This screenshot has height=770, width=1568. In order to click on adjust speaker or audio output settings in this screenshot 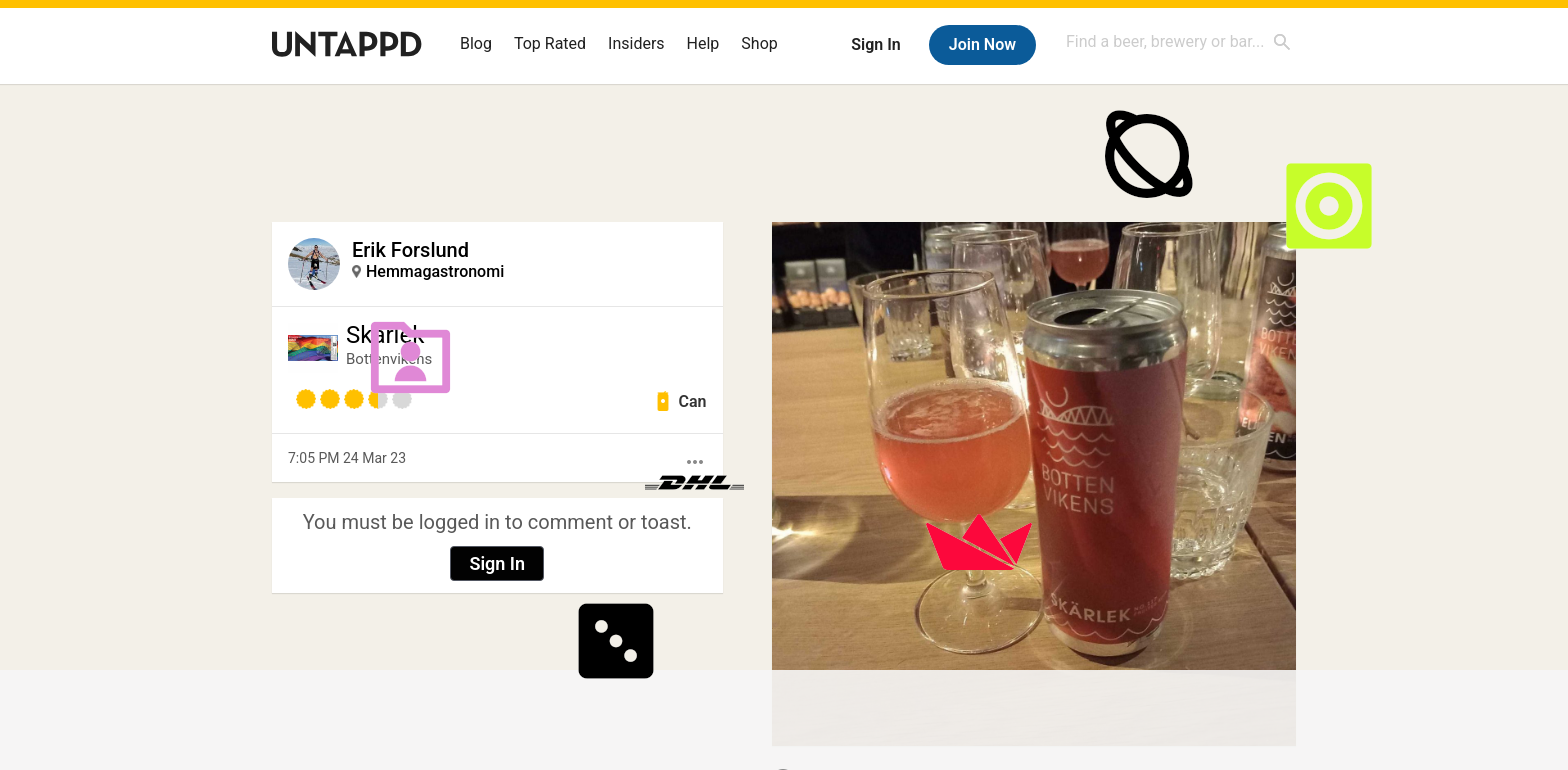, I will do `click(1329, 206)`.